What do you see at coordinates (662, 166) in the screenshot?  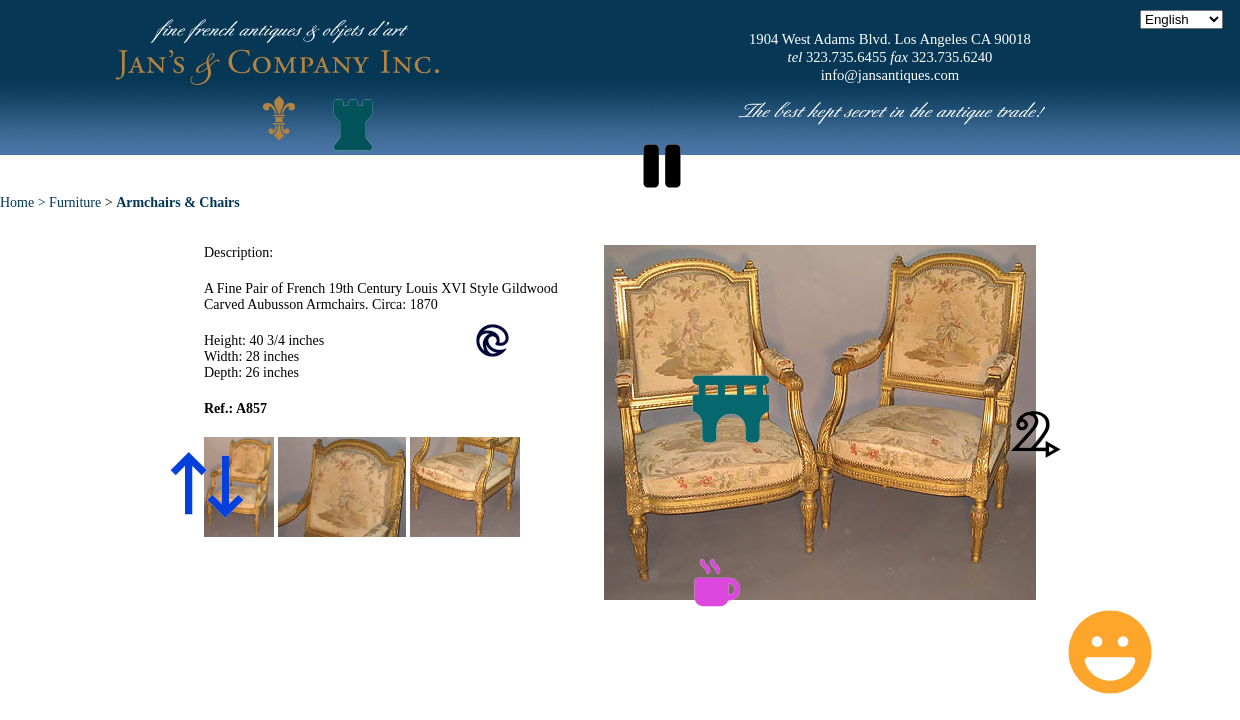 I see `pause media playback` at bounding box center [662, 166].